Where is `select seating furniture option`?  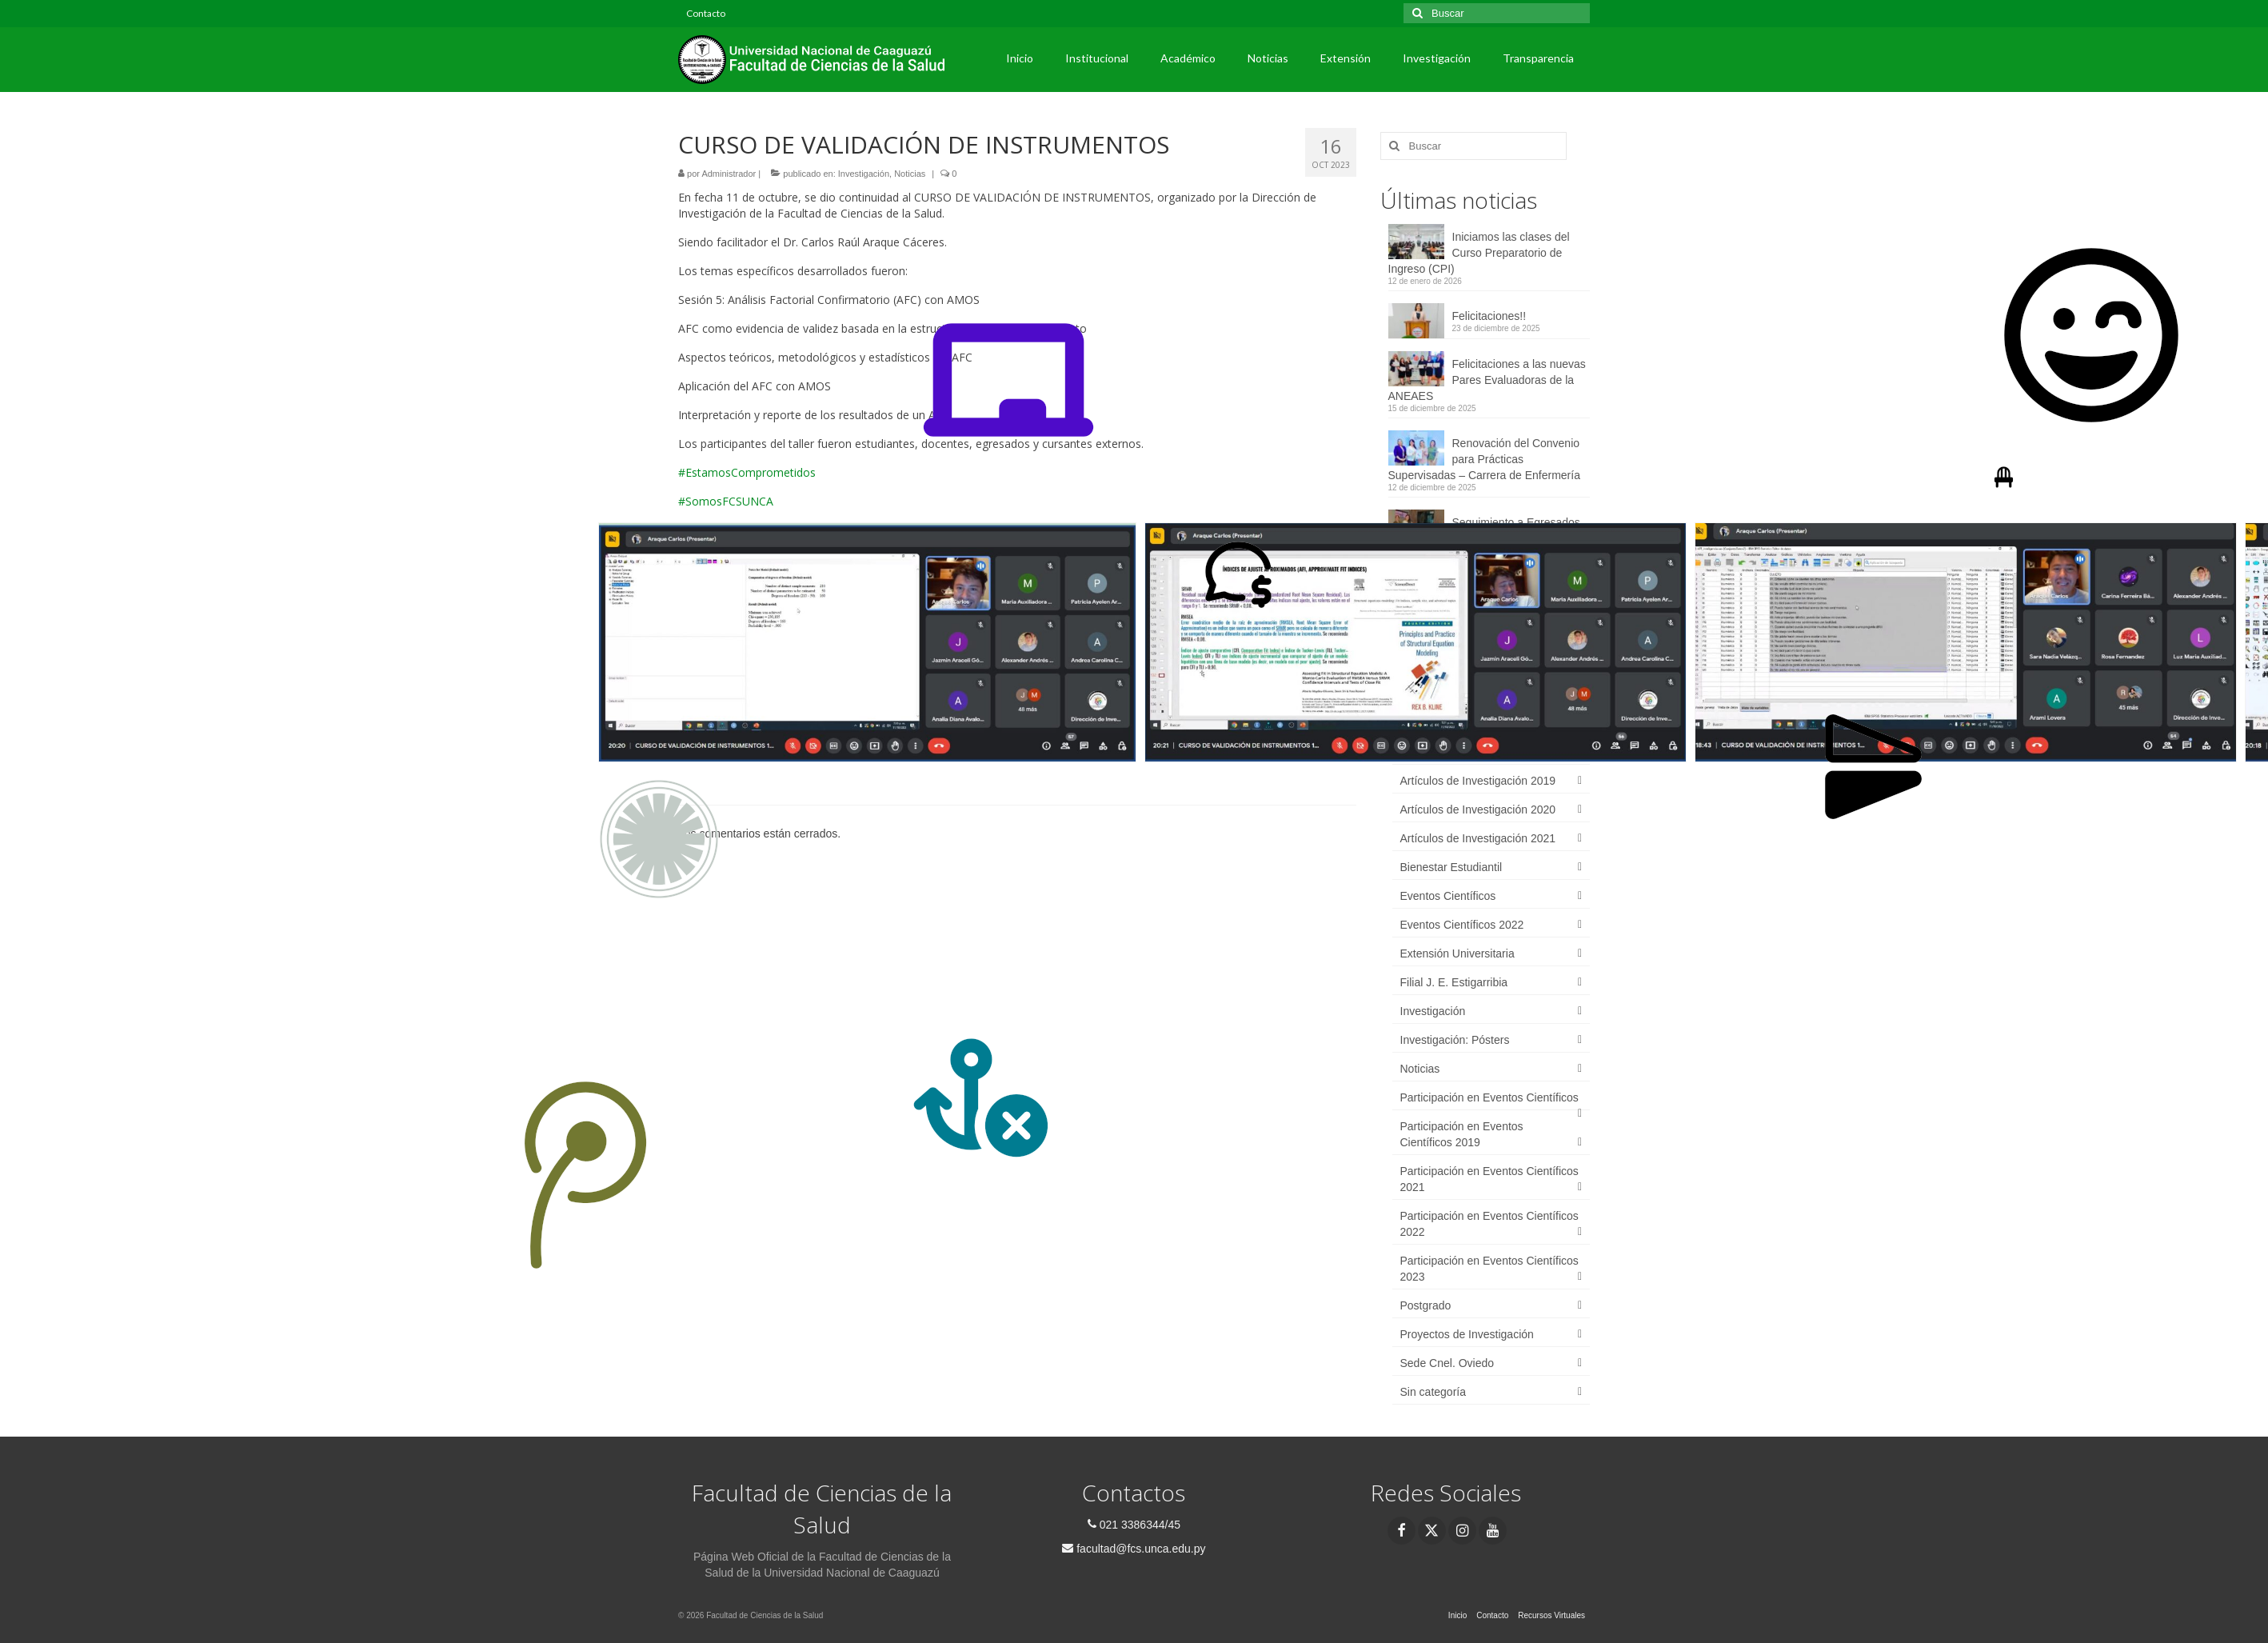
select seating furniture option is located at coordinates (2003, 477).